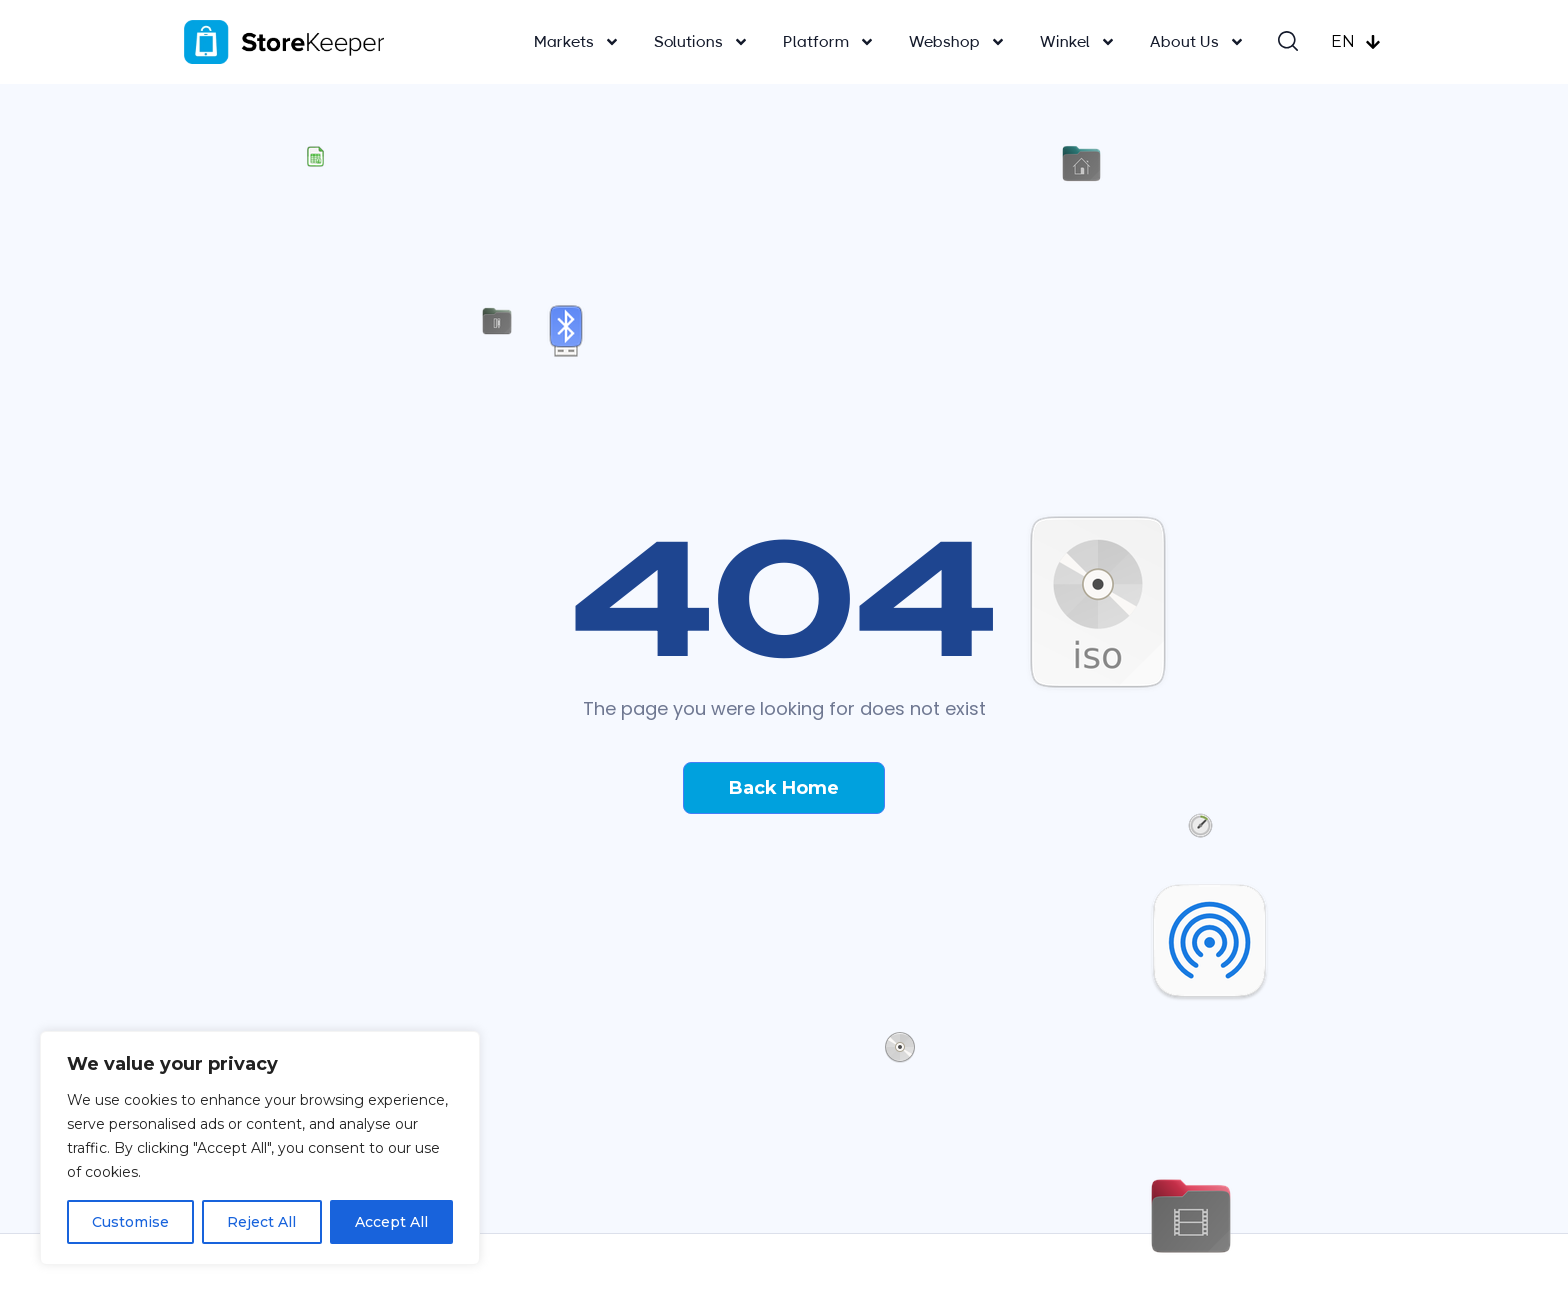  I want to click on open templates folder, so click(497, 321).